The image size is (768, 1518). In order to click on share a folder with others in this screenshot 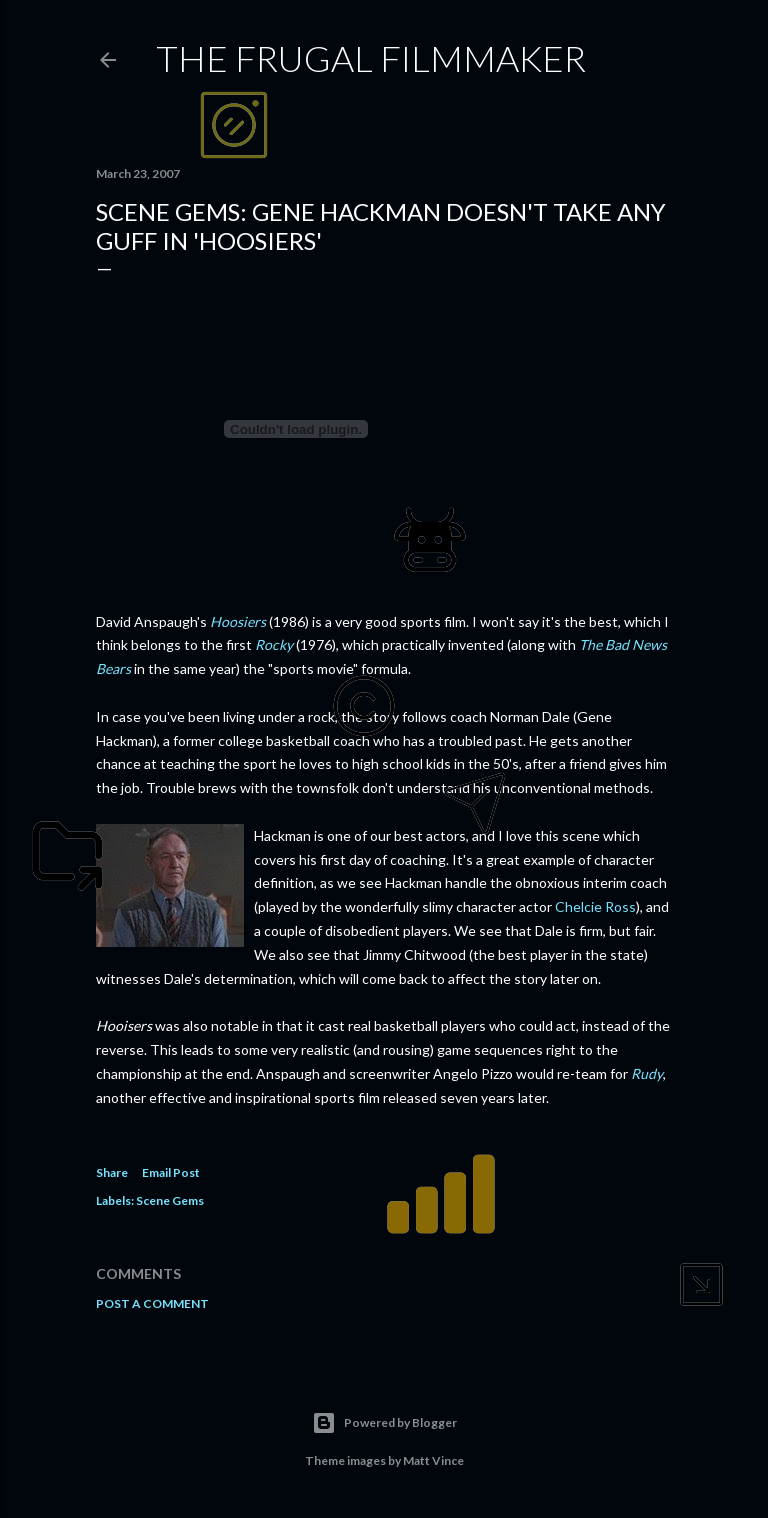, I will do `click(67, 852)`.